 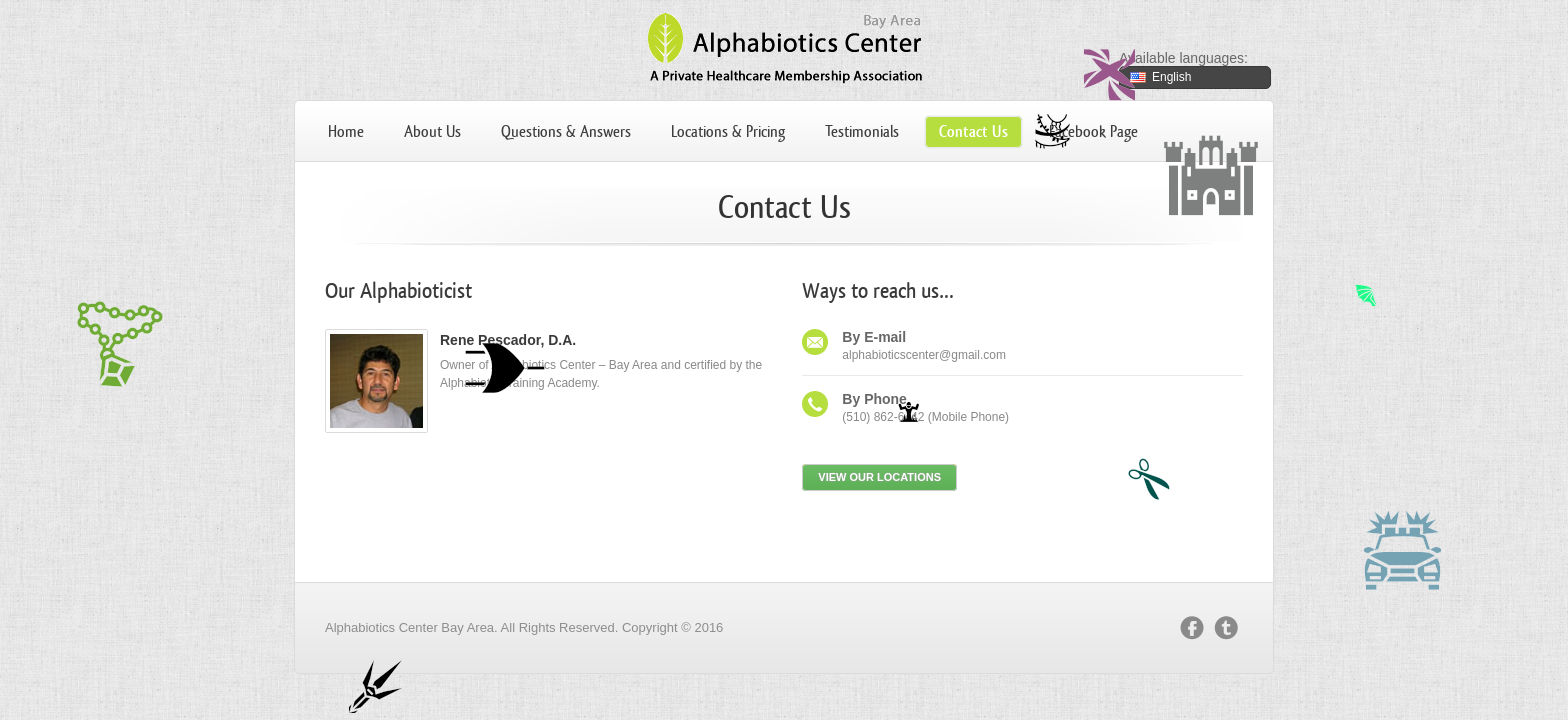 I want to click on indicates police or emergency services in a game, so click(x=1402, y=550).